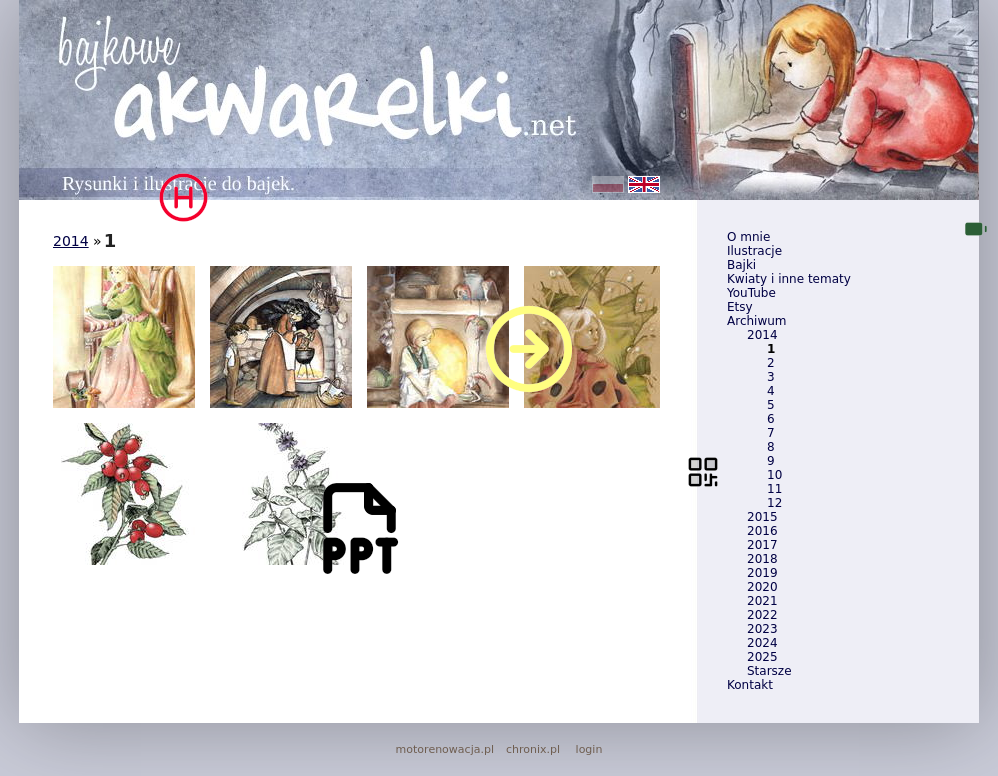 The width and height of the screenshot is (998, 776). I want to click on hospital or helipad location marker, so click(183, 197).